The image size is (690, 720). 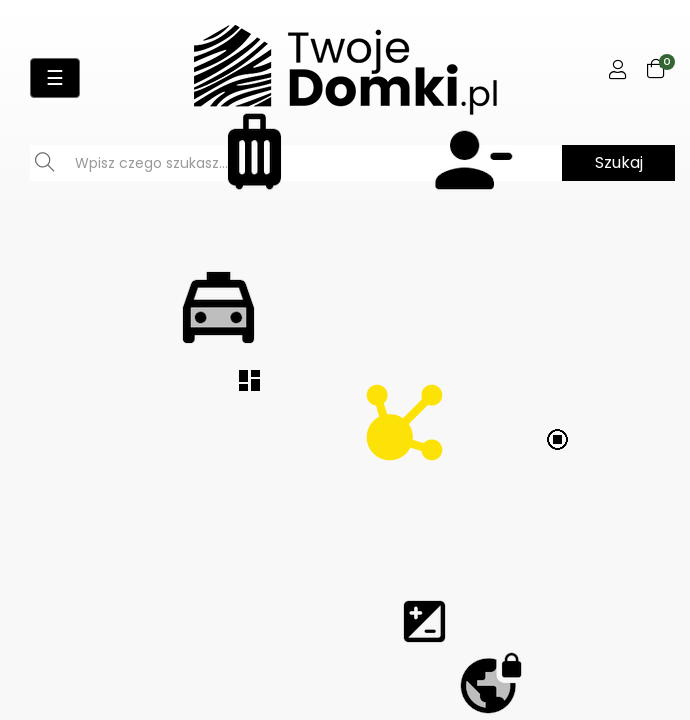 I want to click on indicates active VPN connection, so click(x=491, y=683).